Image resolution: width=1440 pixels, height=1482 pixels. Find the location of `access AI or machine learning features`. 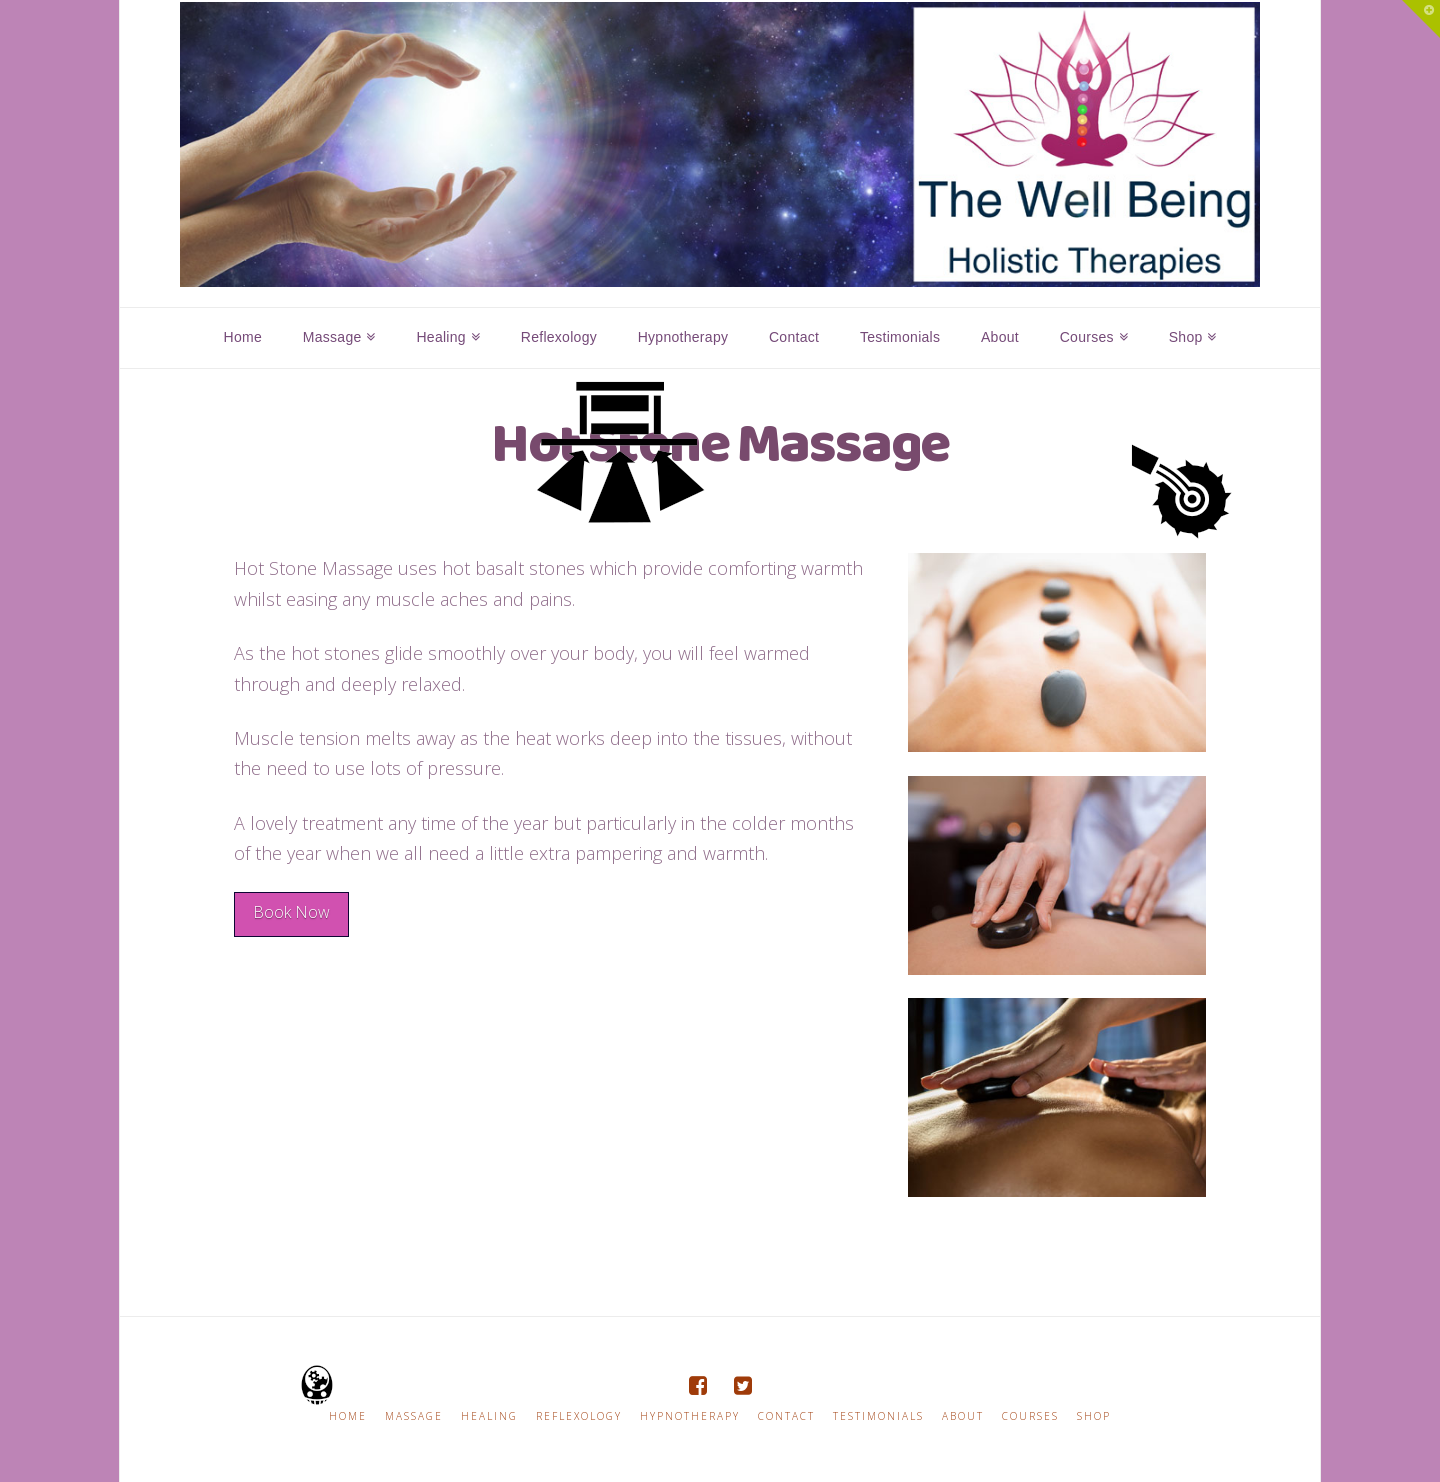

access AI or machine learning features is located at coordinates (317, 1385).